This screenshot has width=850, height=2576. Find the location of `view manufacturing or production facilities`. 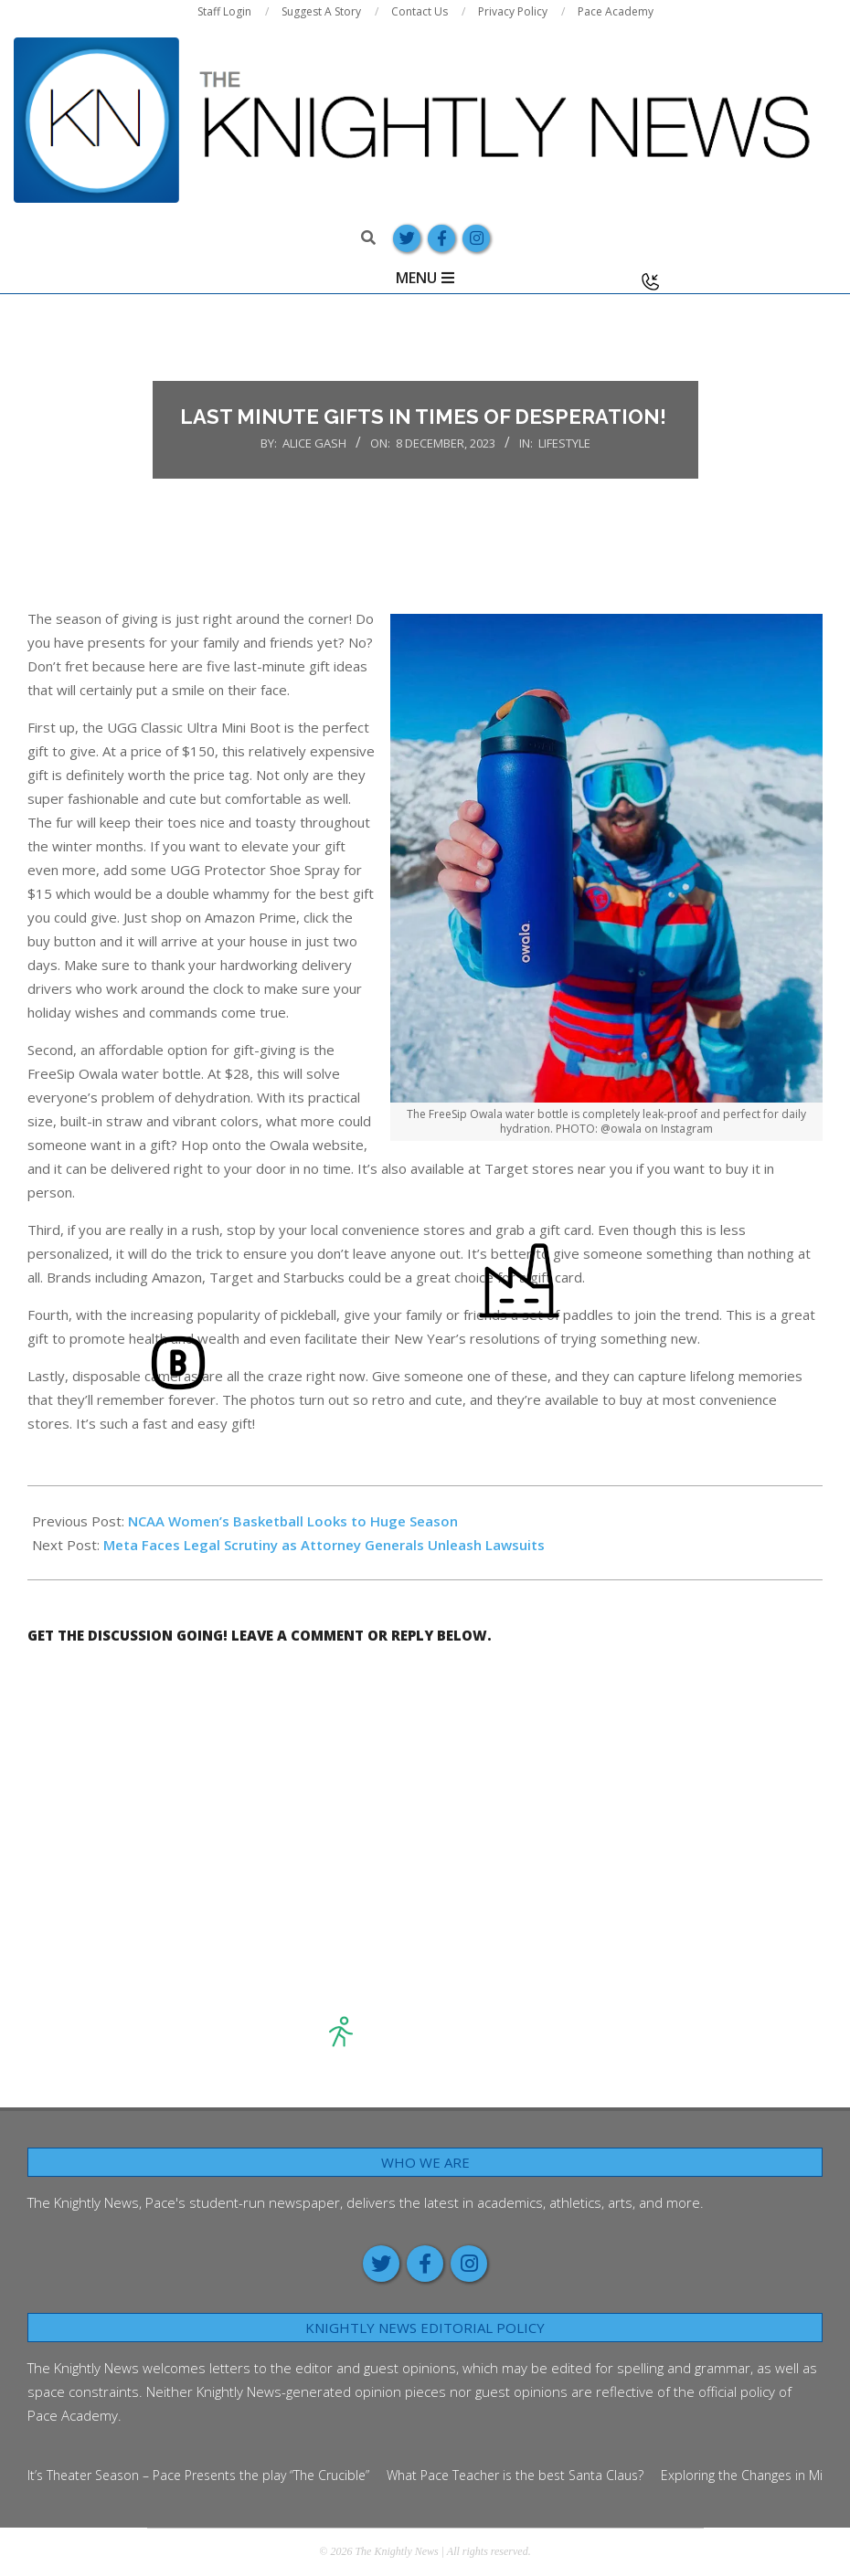

view manufacturing or production facilities is located at coordinates (519, 1283).